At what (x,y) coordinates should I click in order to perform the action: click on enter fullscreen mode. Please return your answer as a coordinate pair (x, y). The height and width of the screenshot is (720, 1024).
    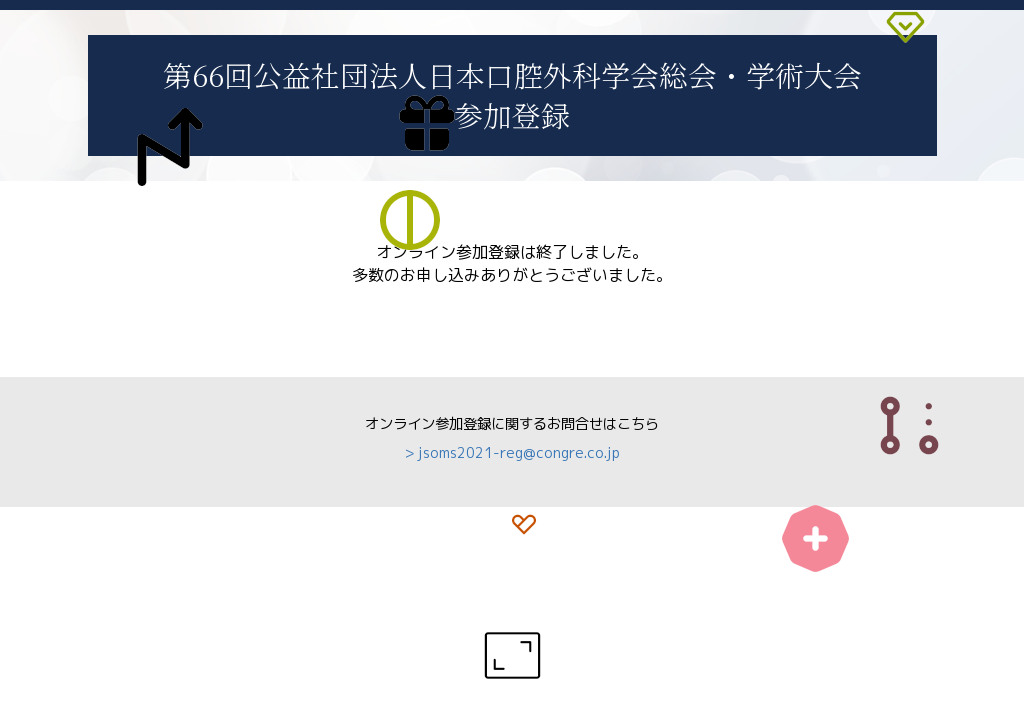
    Looking at the image, I should click on (512, 655).